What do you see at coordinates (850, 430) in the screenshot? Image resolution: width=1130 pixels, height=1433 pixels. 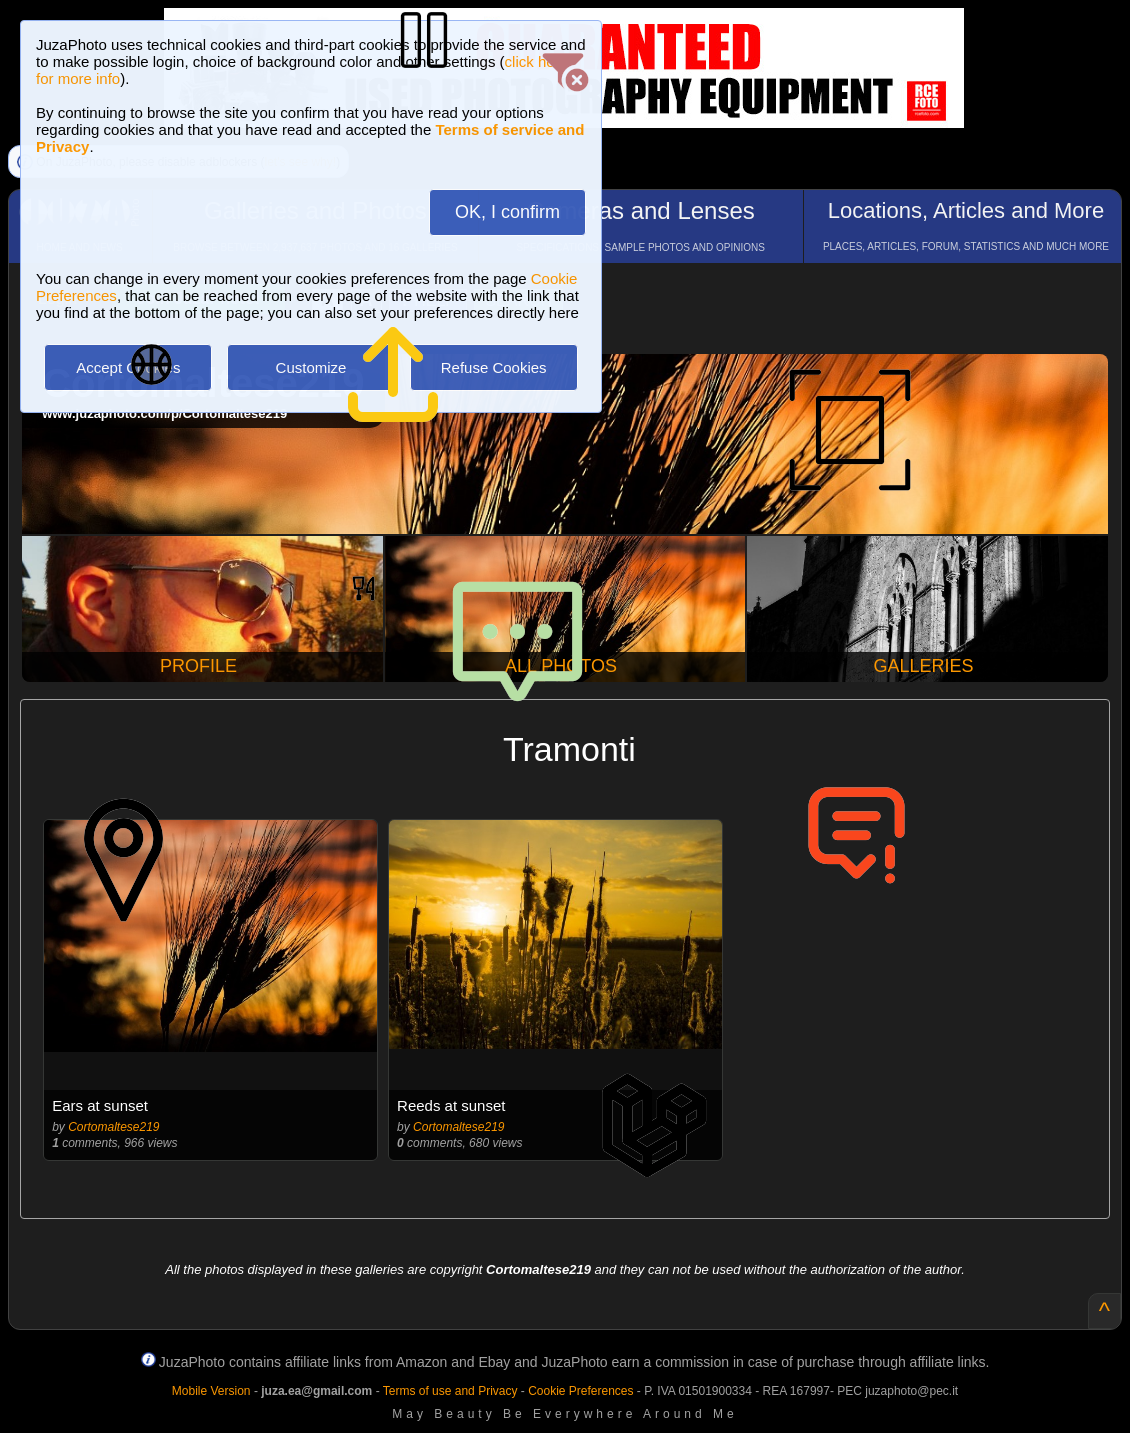 I see `scan a document or QR code` at bounding box center [850, 430].